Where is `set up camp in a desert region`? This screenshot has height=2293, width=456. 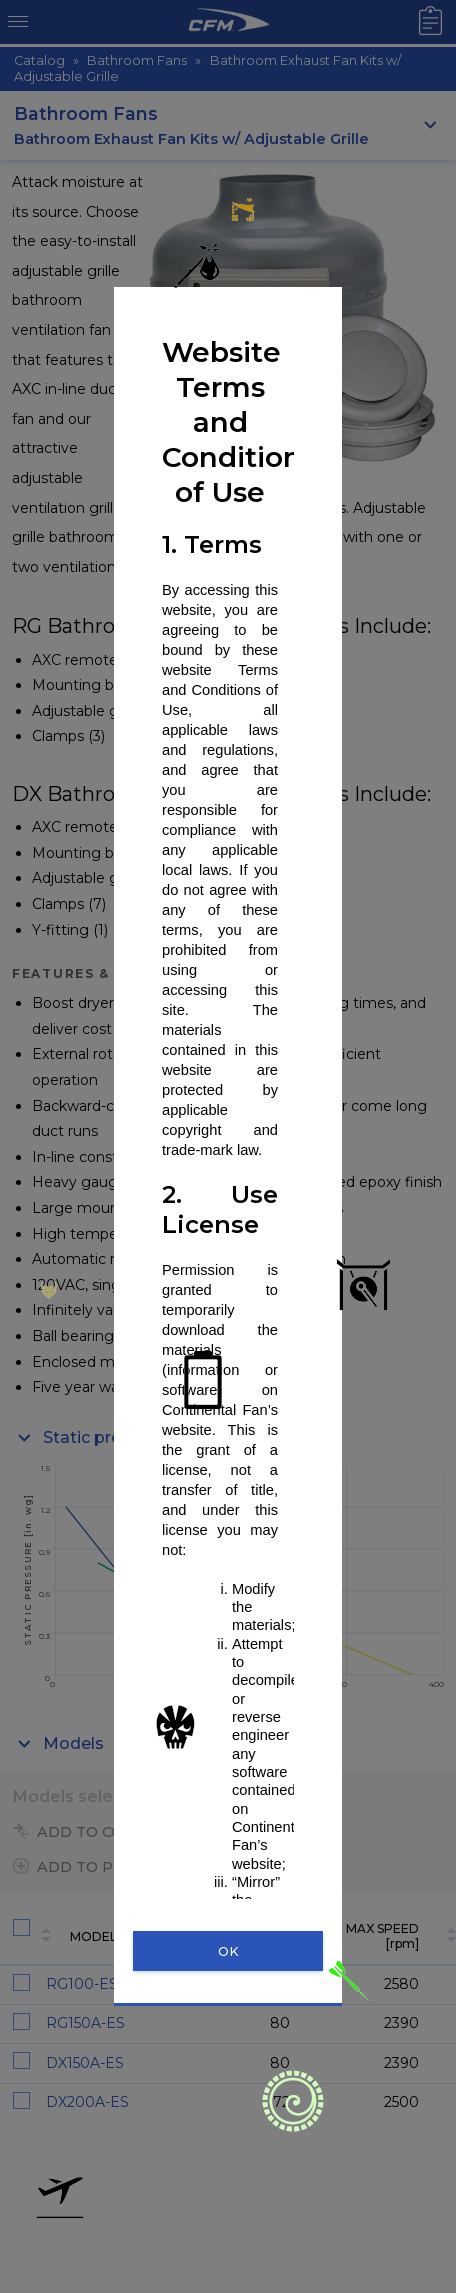
set up camp in a desert region is located at coordinates (243, 210).